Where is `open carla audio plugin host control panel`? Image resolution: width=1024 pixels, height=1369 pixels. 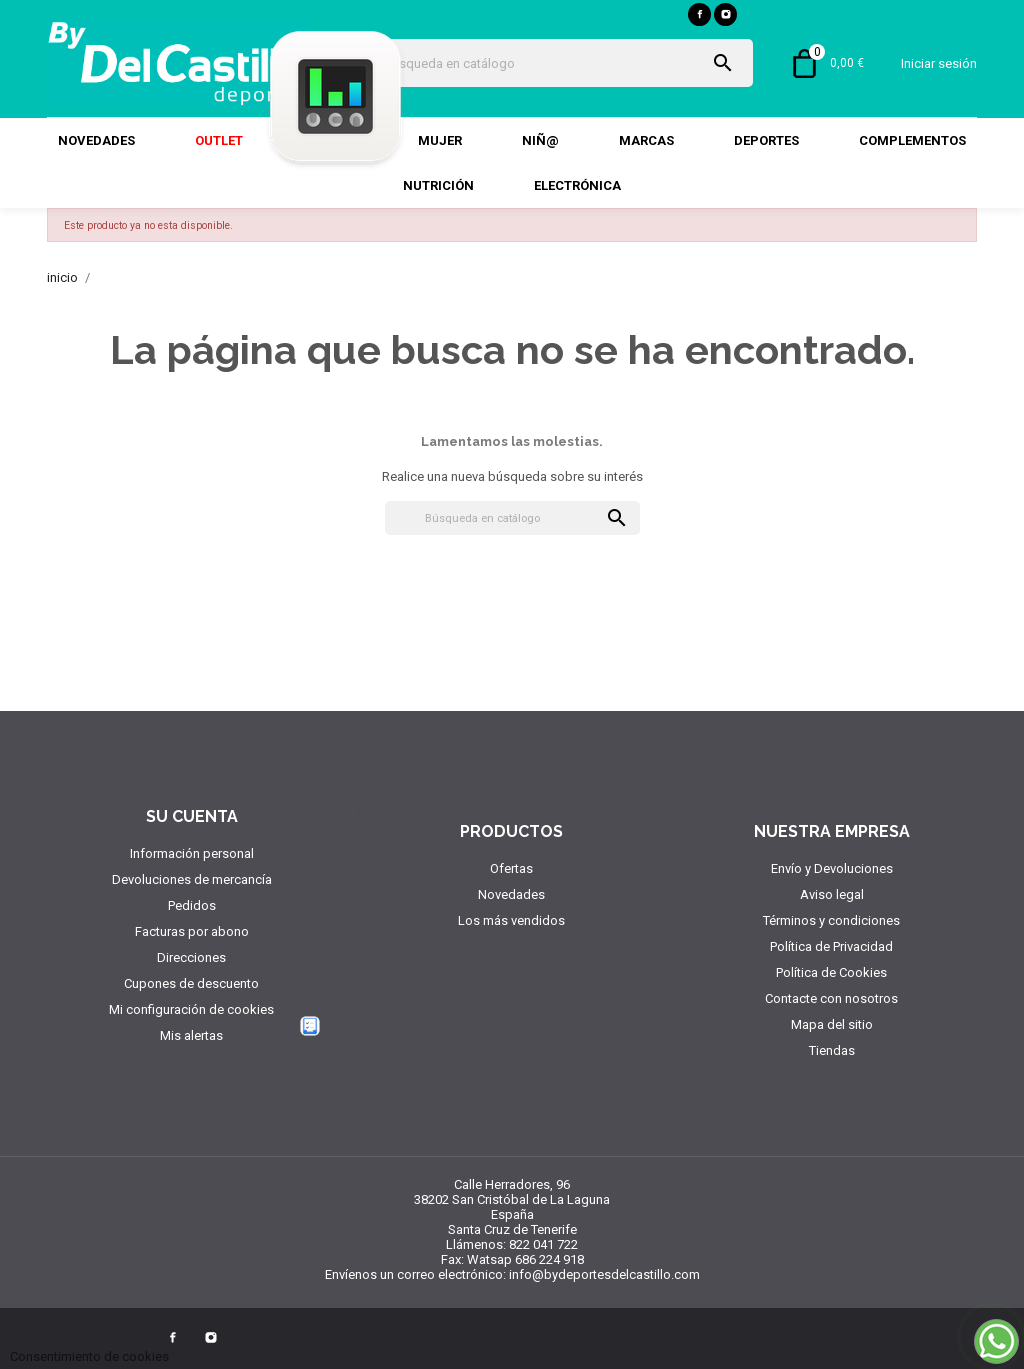
open carla audio plugin host control panel is located at coordinates (335, 96).